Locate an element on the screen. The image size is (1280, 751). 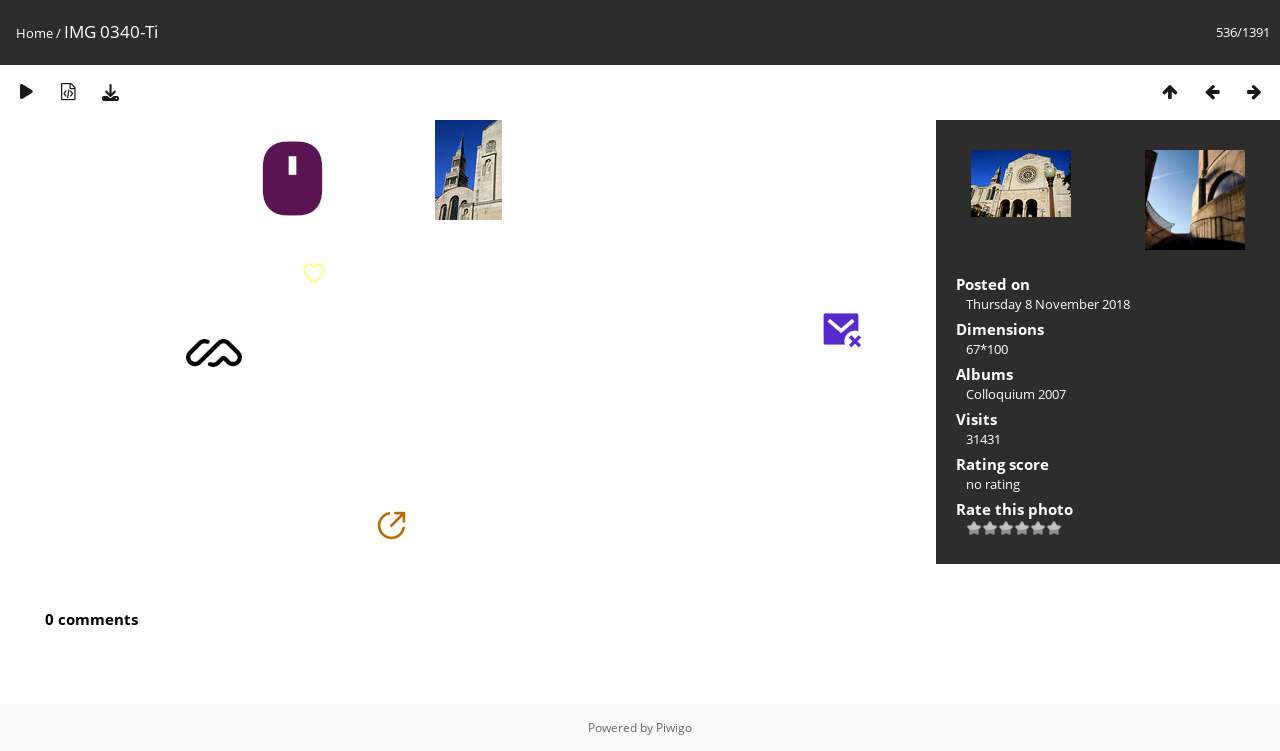
delete an email message is located at coordinates (841, 329).